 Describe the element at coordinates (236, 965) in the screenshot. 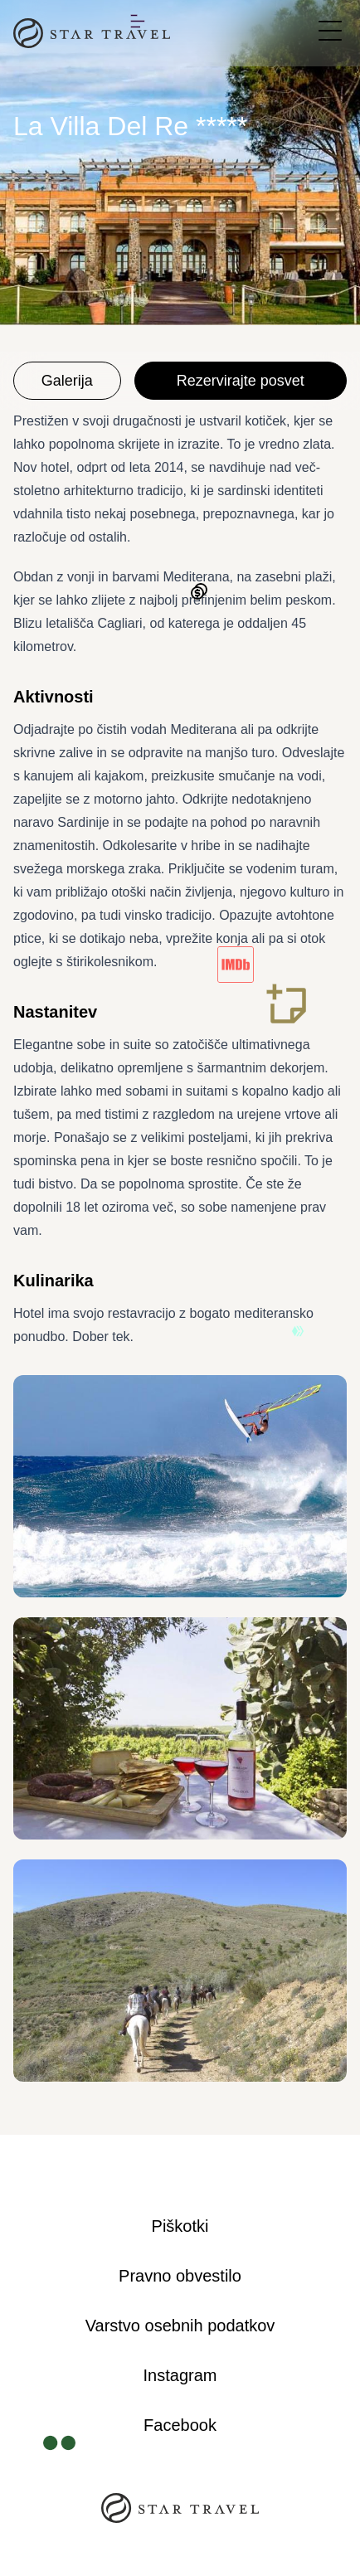

I see `visit IMDb website or app` at that location.